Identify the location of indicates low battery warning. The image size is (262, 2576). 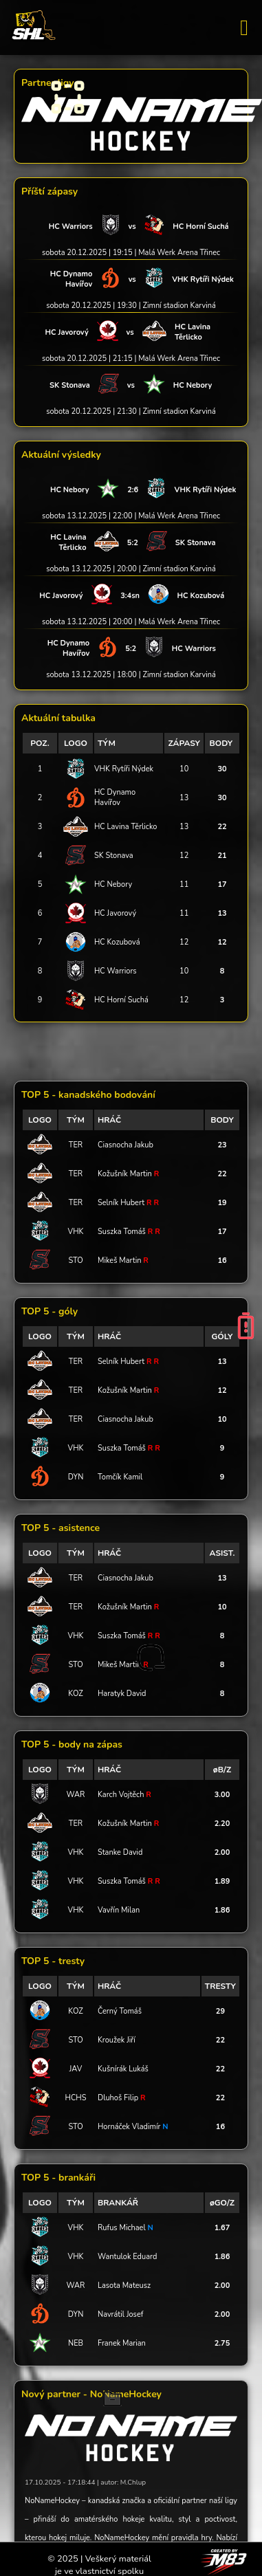
(245, 1325).